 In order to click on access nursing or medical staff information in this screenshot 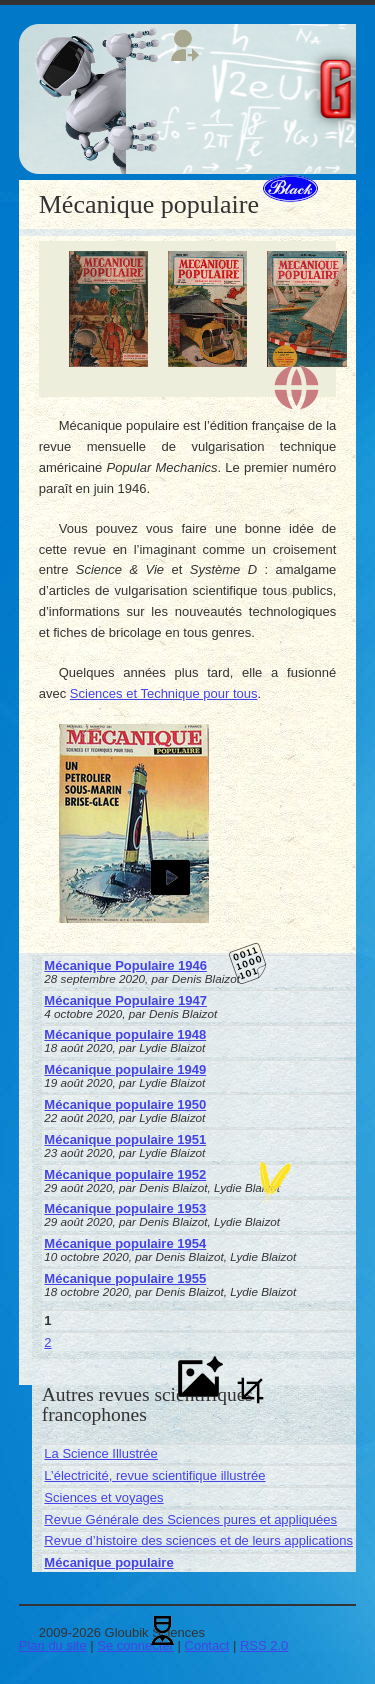, I will do `click(162, 1630)`.